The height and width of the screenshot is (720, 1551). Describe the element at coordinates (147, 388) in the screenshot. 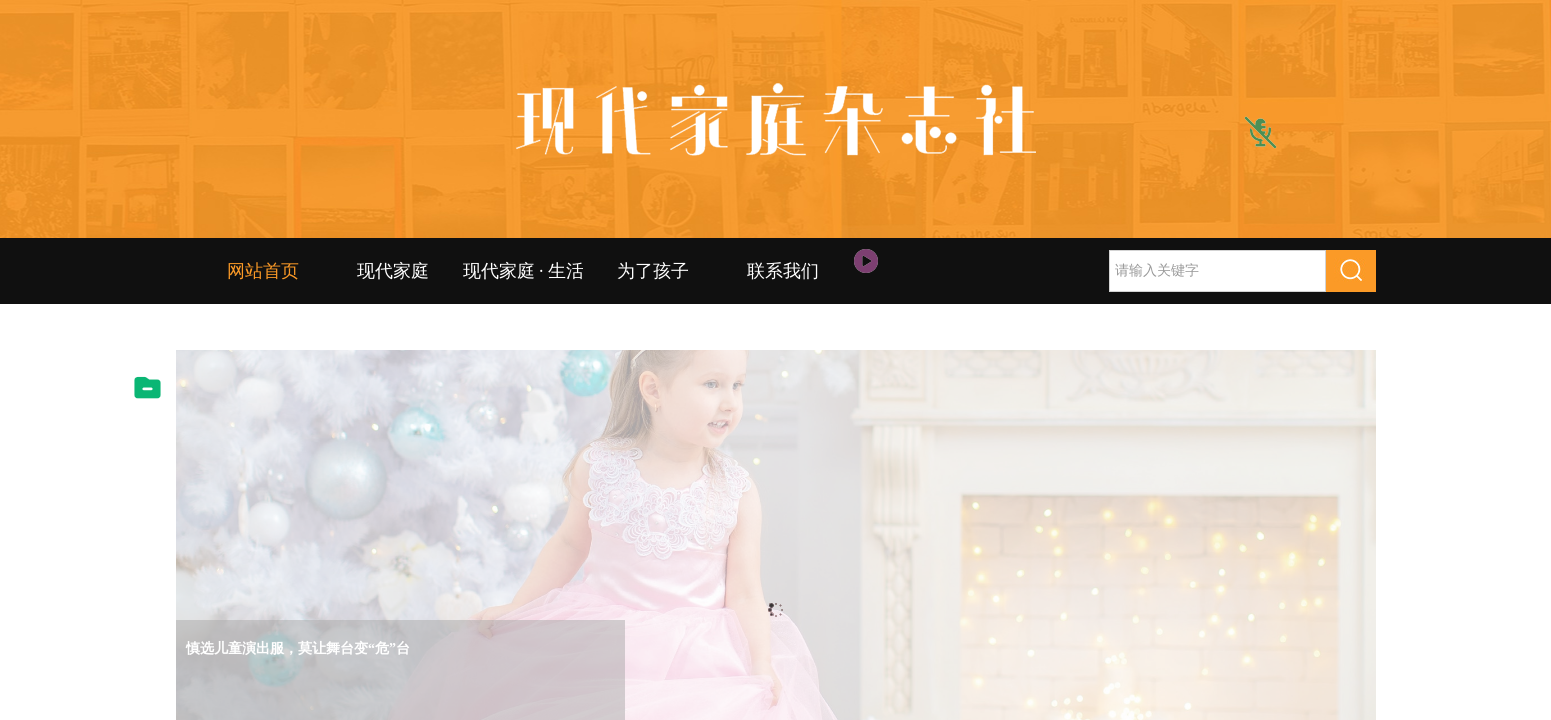

I see `remove a folder` at that location.